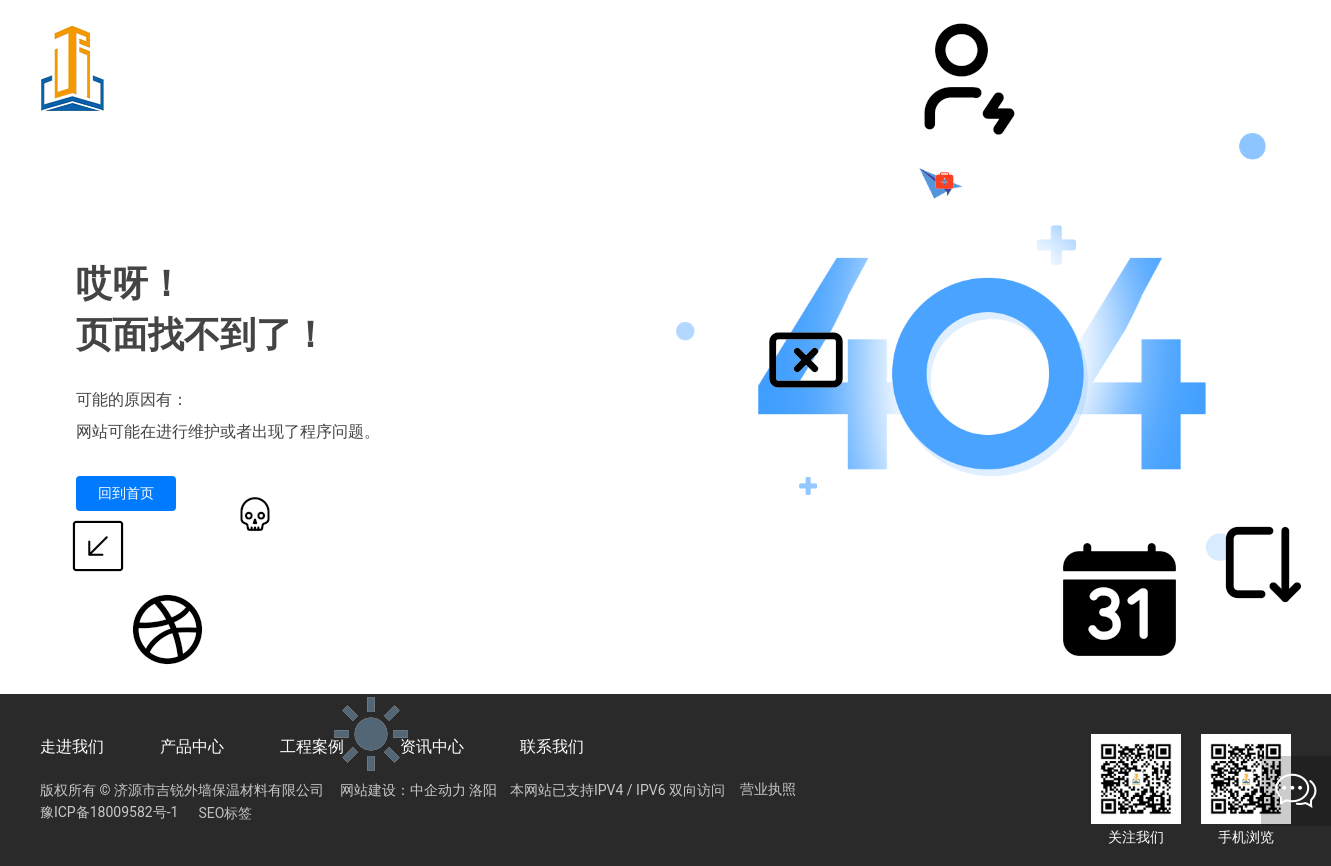 The width and height of the screenshot is (1331, 866). Describe the element at coordinates (1119, 599) in the screenshot. I see `view or select a specific date` at that location.